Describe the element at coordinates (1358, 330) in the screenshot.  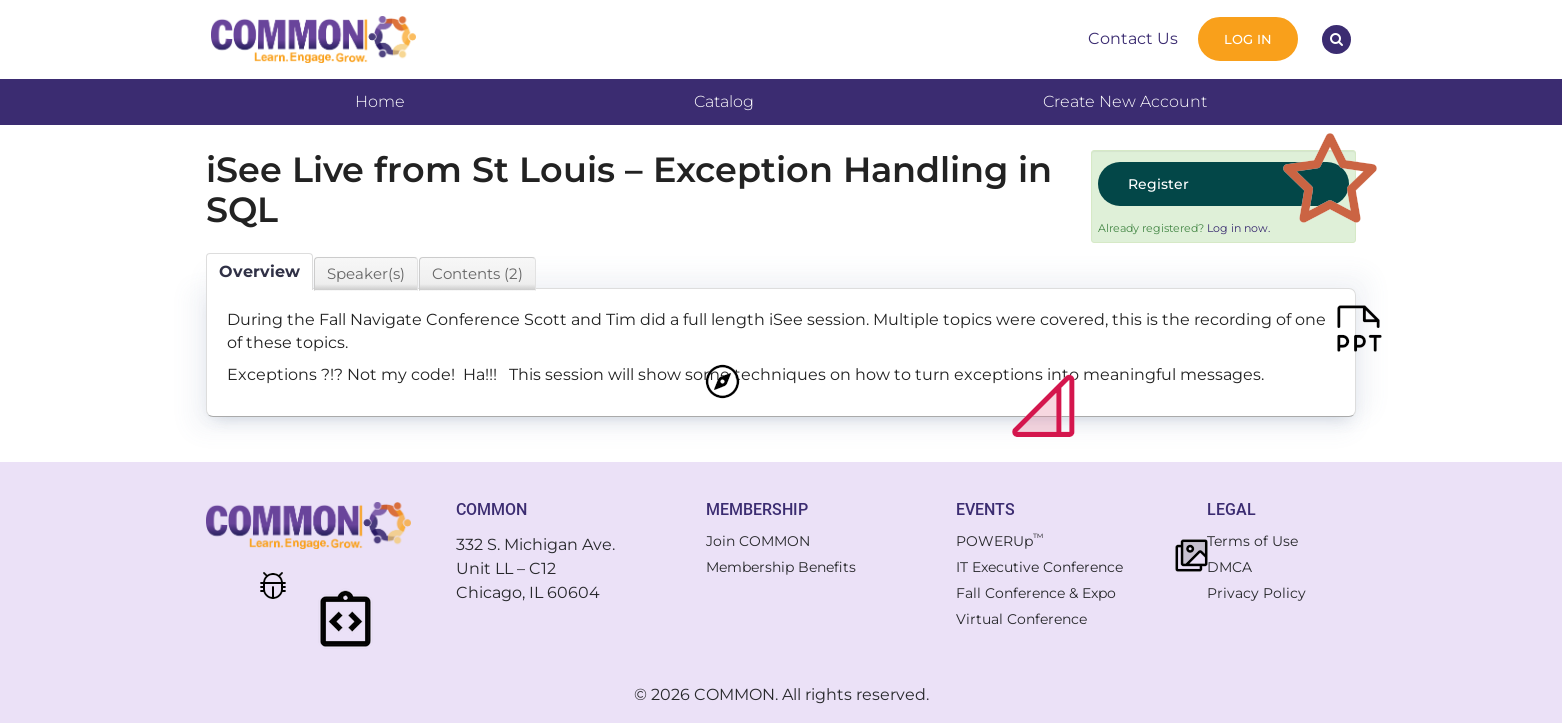
I see `open a PowerPoint presentation file` at that location.